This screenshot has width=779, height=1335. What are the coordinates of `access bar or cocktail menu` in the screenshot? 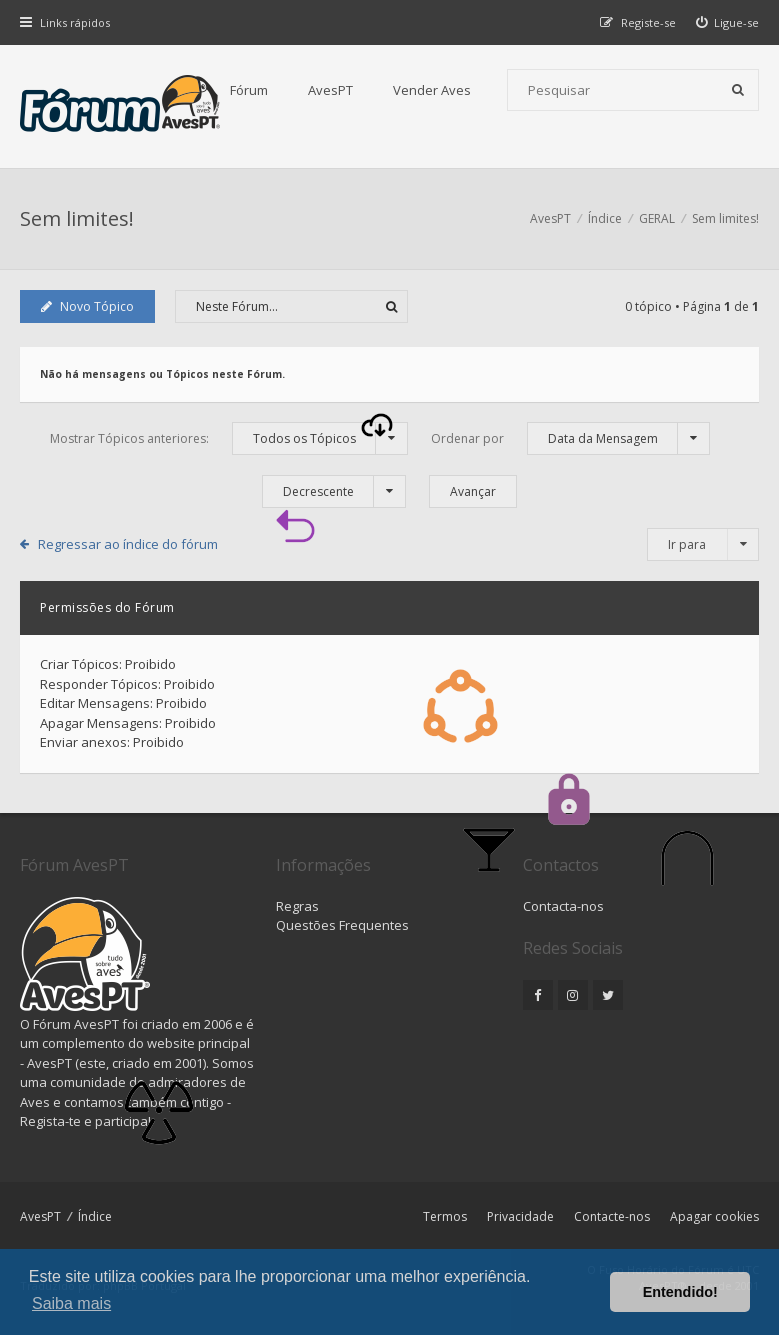 It's located at (489, 850).